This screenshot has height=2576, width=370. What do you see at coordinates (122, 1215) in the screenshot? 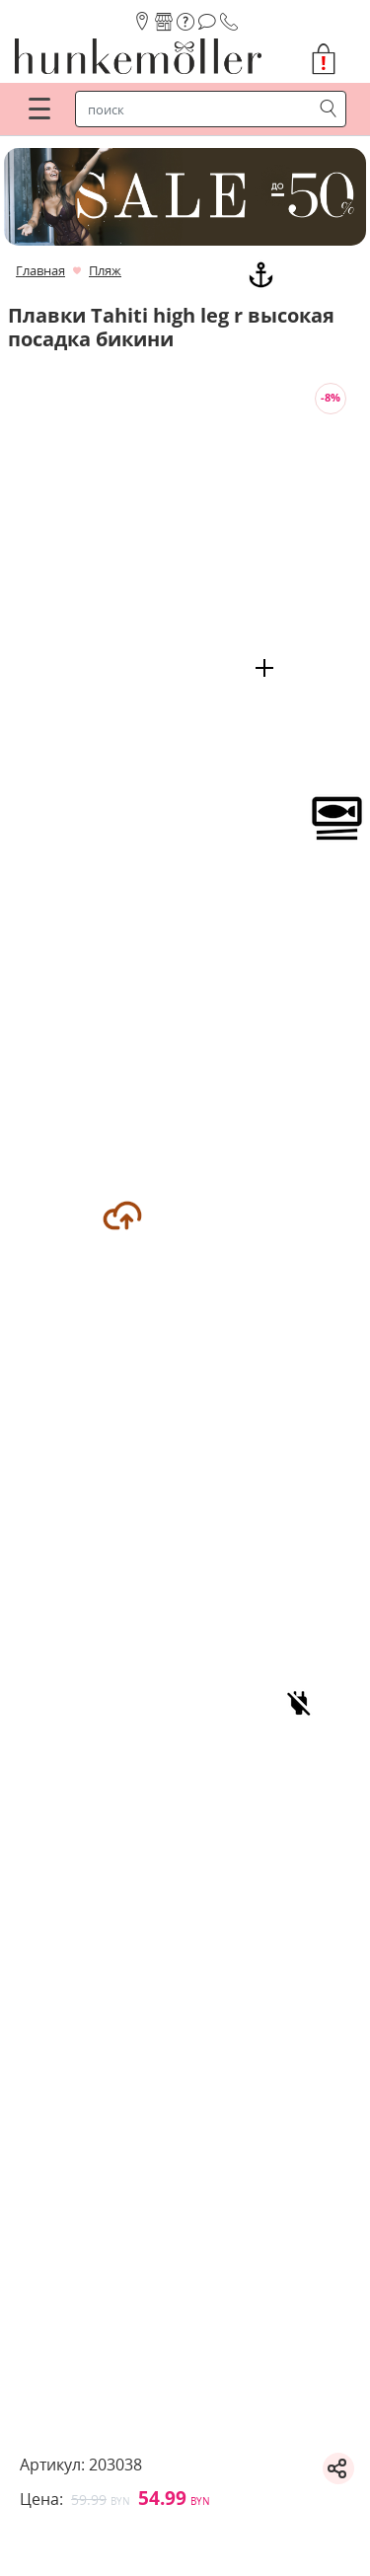
I see `upload file to cloud storage` at bounding box center [122, 1215].